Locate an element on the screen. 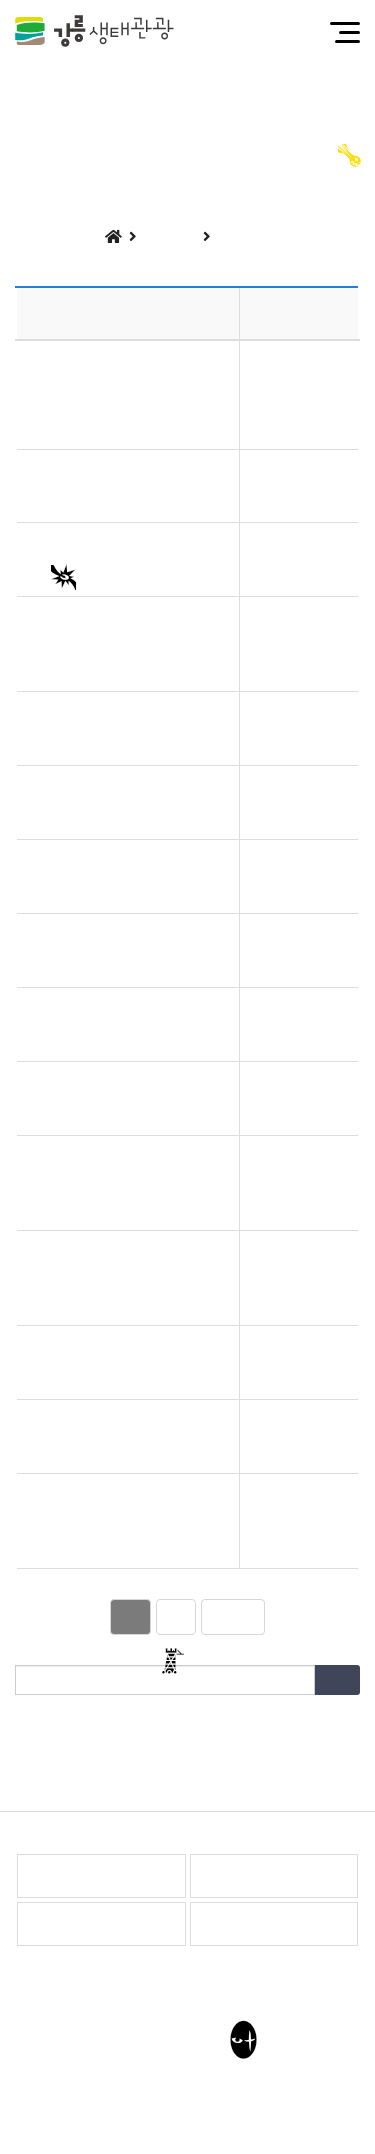 The width and height of the screenshot is (375, 2154). indicates a high-priority or urgent meeting alert is located at coordinates (63, 577).